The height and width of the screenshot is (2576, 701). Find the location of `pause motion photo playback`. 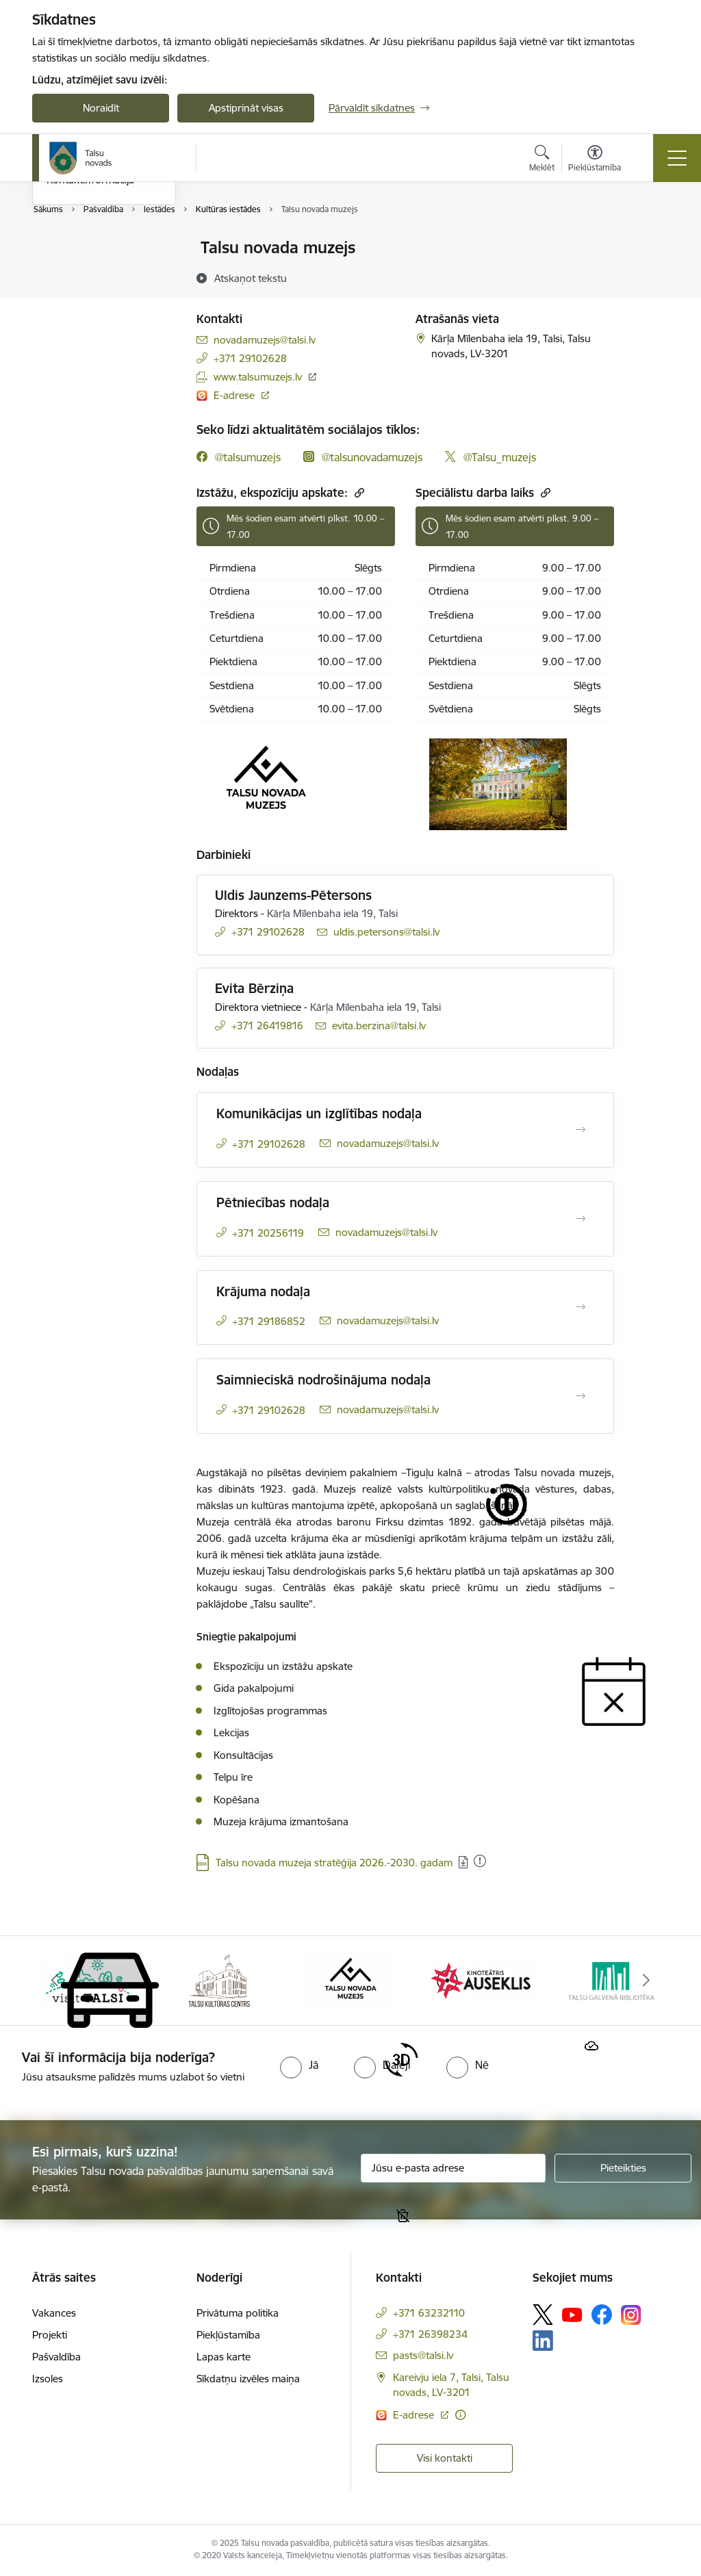

pause motion photo playback is located at coordinates (507, 1504).